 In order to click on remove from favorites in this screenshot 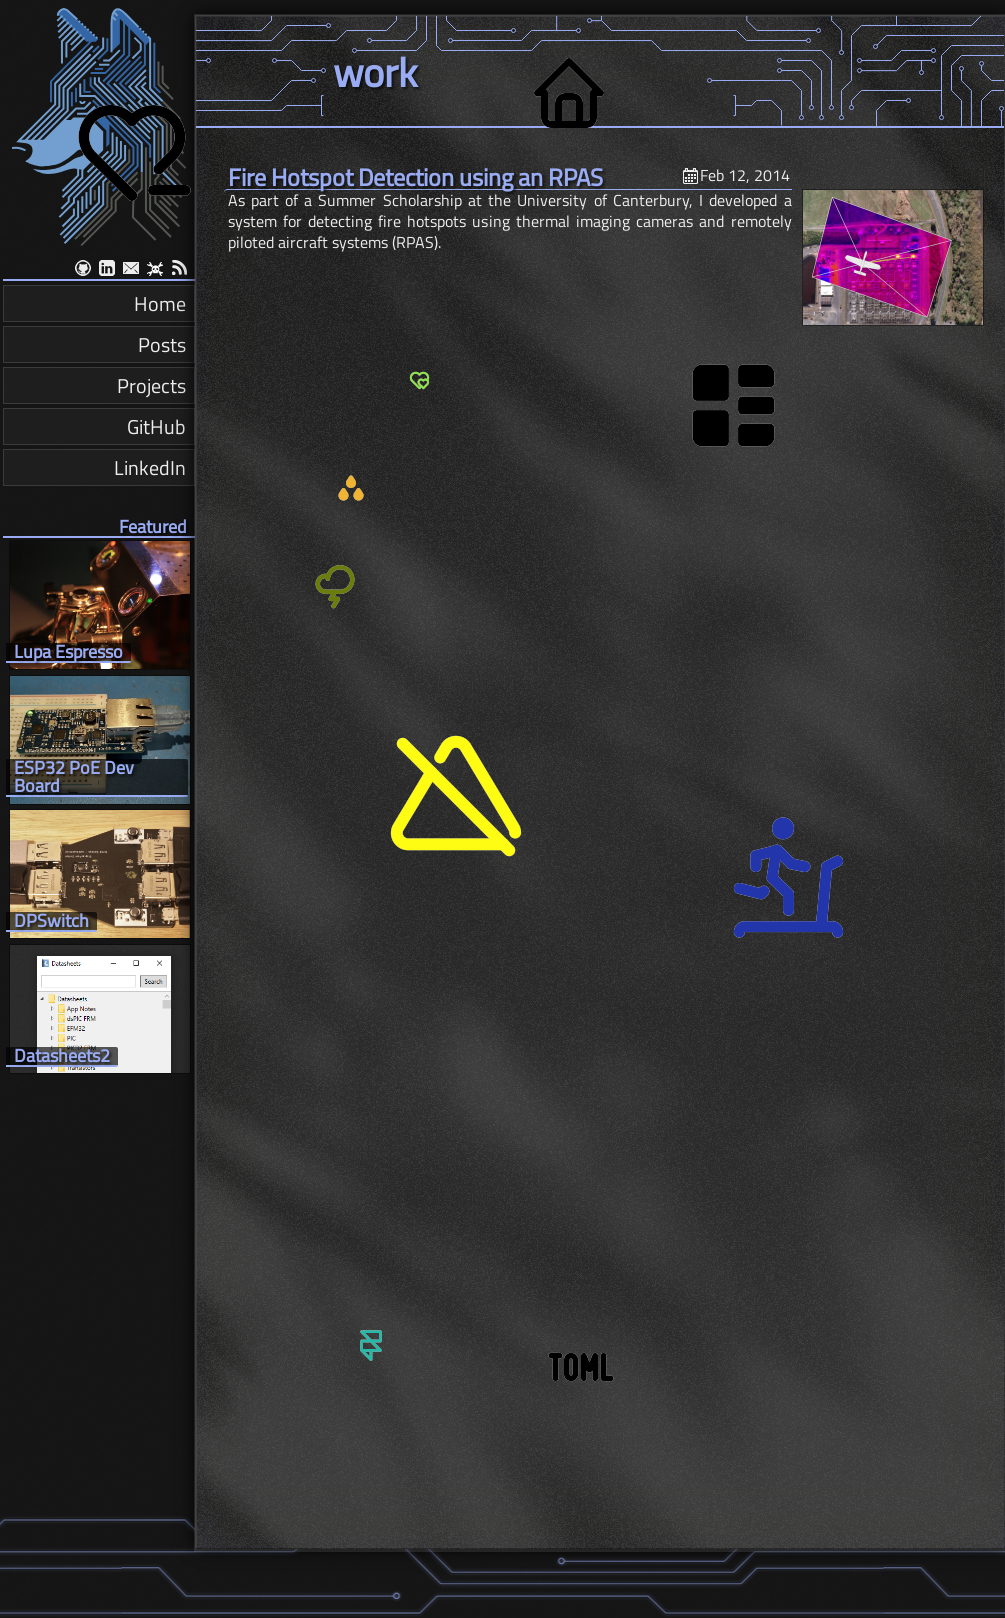, I will do `click(132, 153)`.